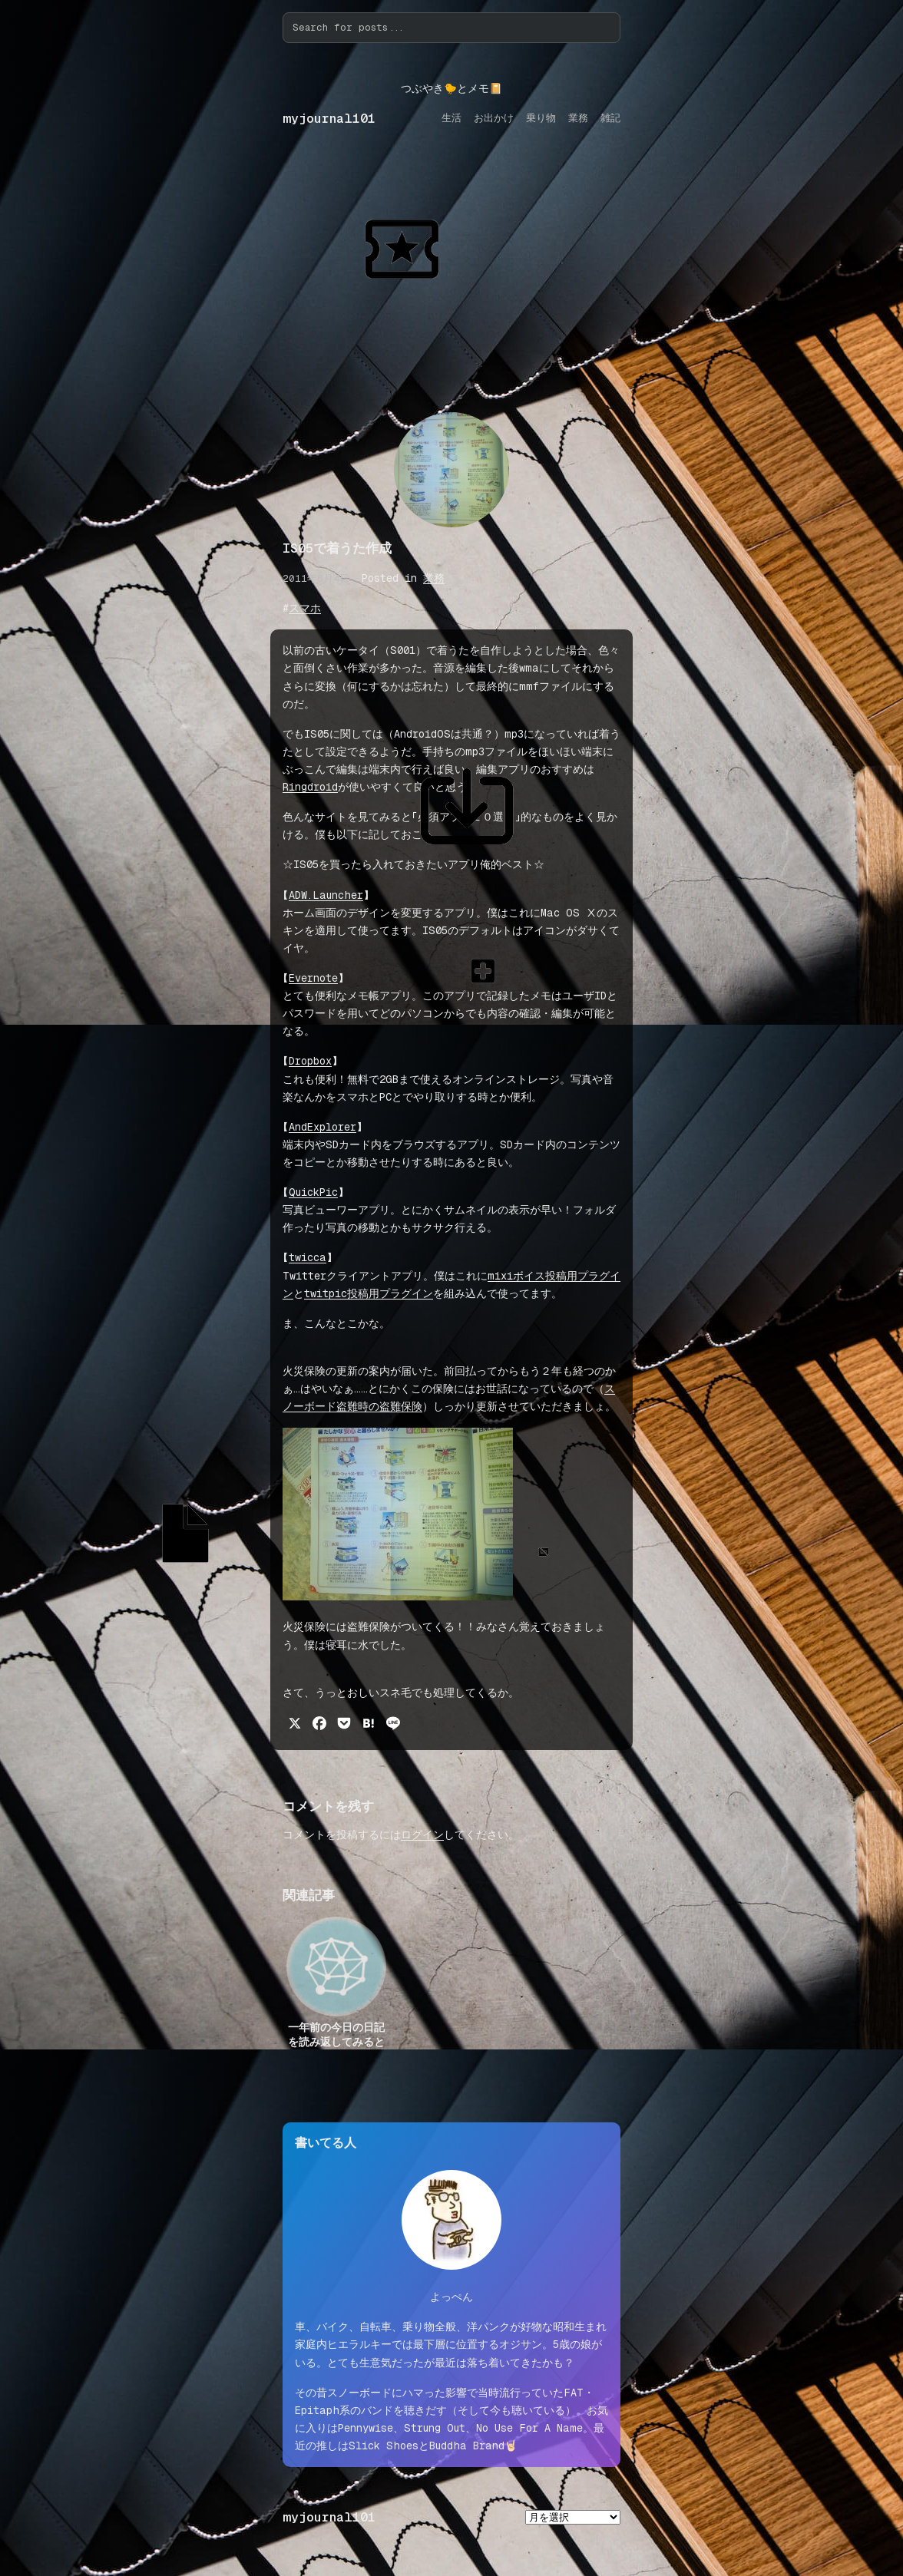 The width and height of the screenshot is (903, 2576). What do you see at coordinates (483, 971) in the screenshot?
I see `find nearby hospitals or medical facilities` at bounding box center [483, 971].